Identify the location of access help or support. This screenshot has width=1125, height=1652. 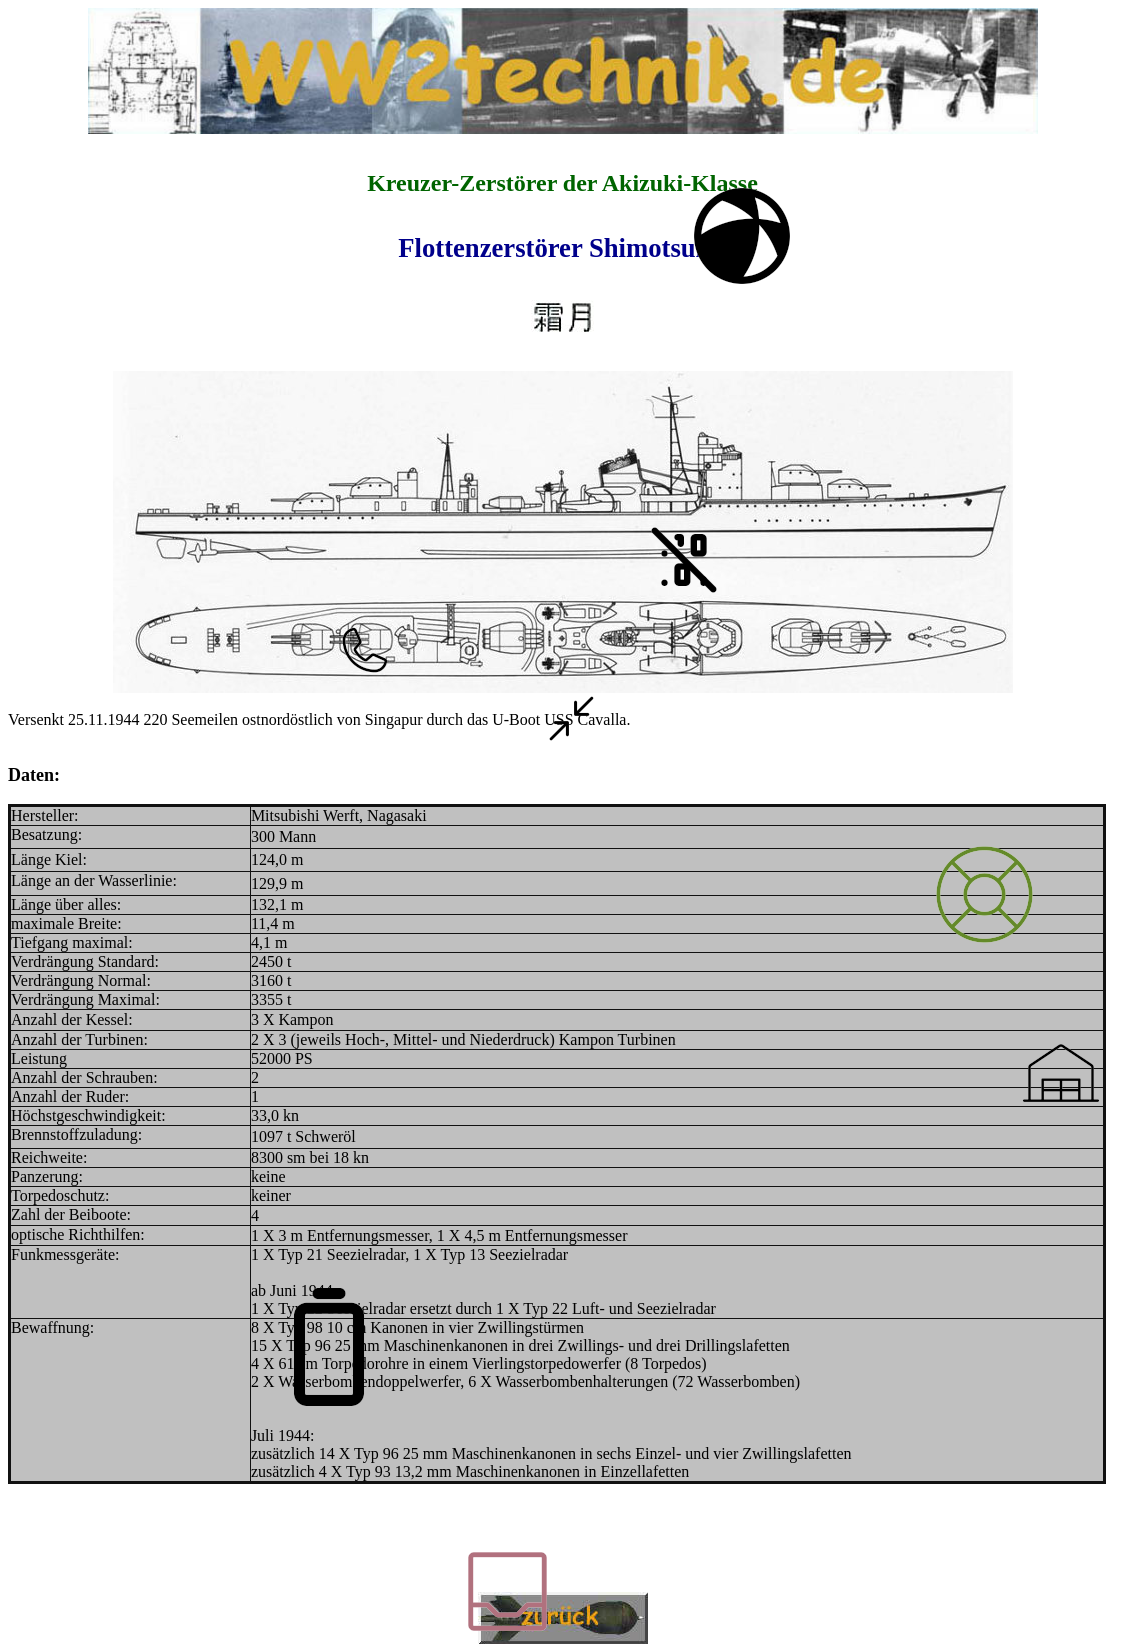
(984, 894).